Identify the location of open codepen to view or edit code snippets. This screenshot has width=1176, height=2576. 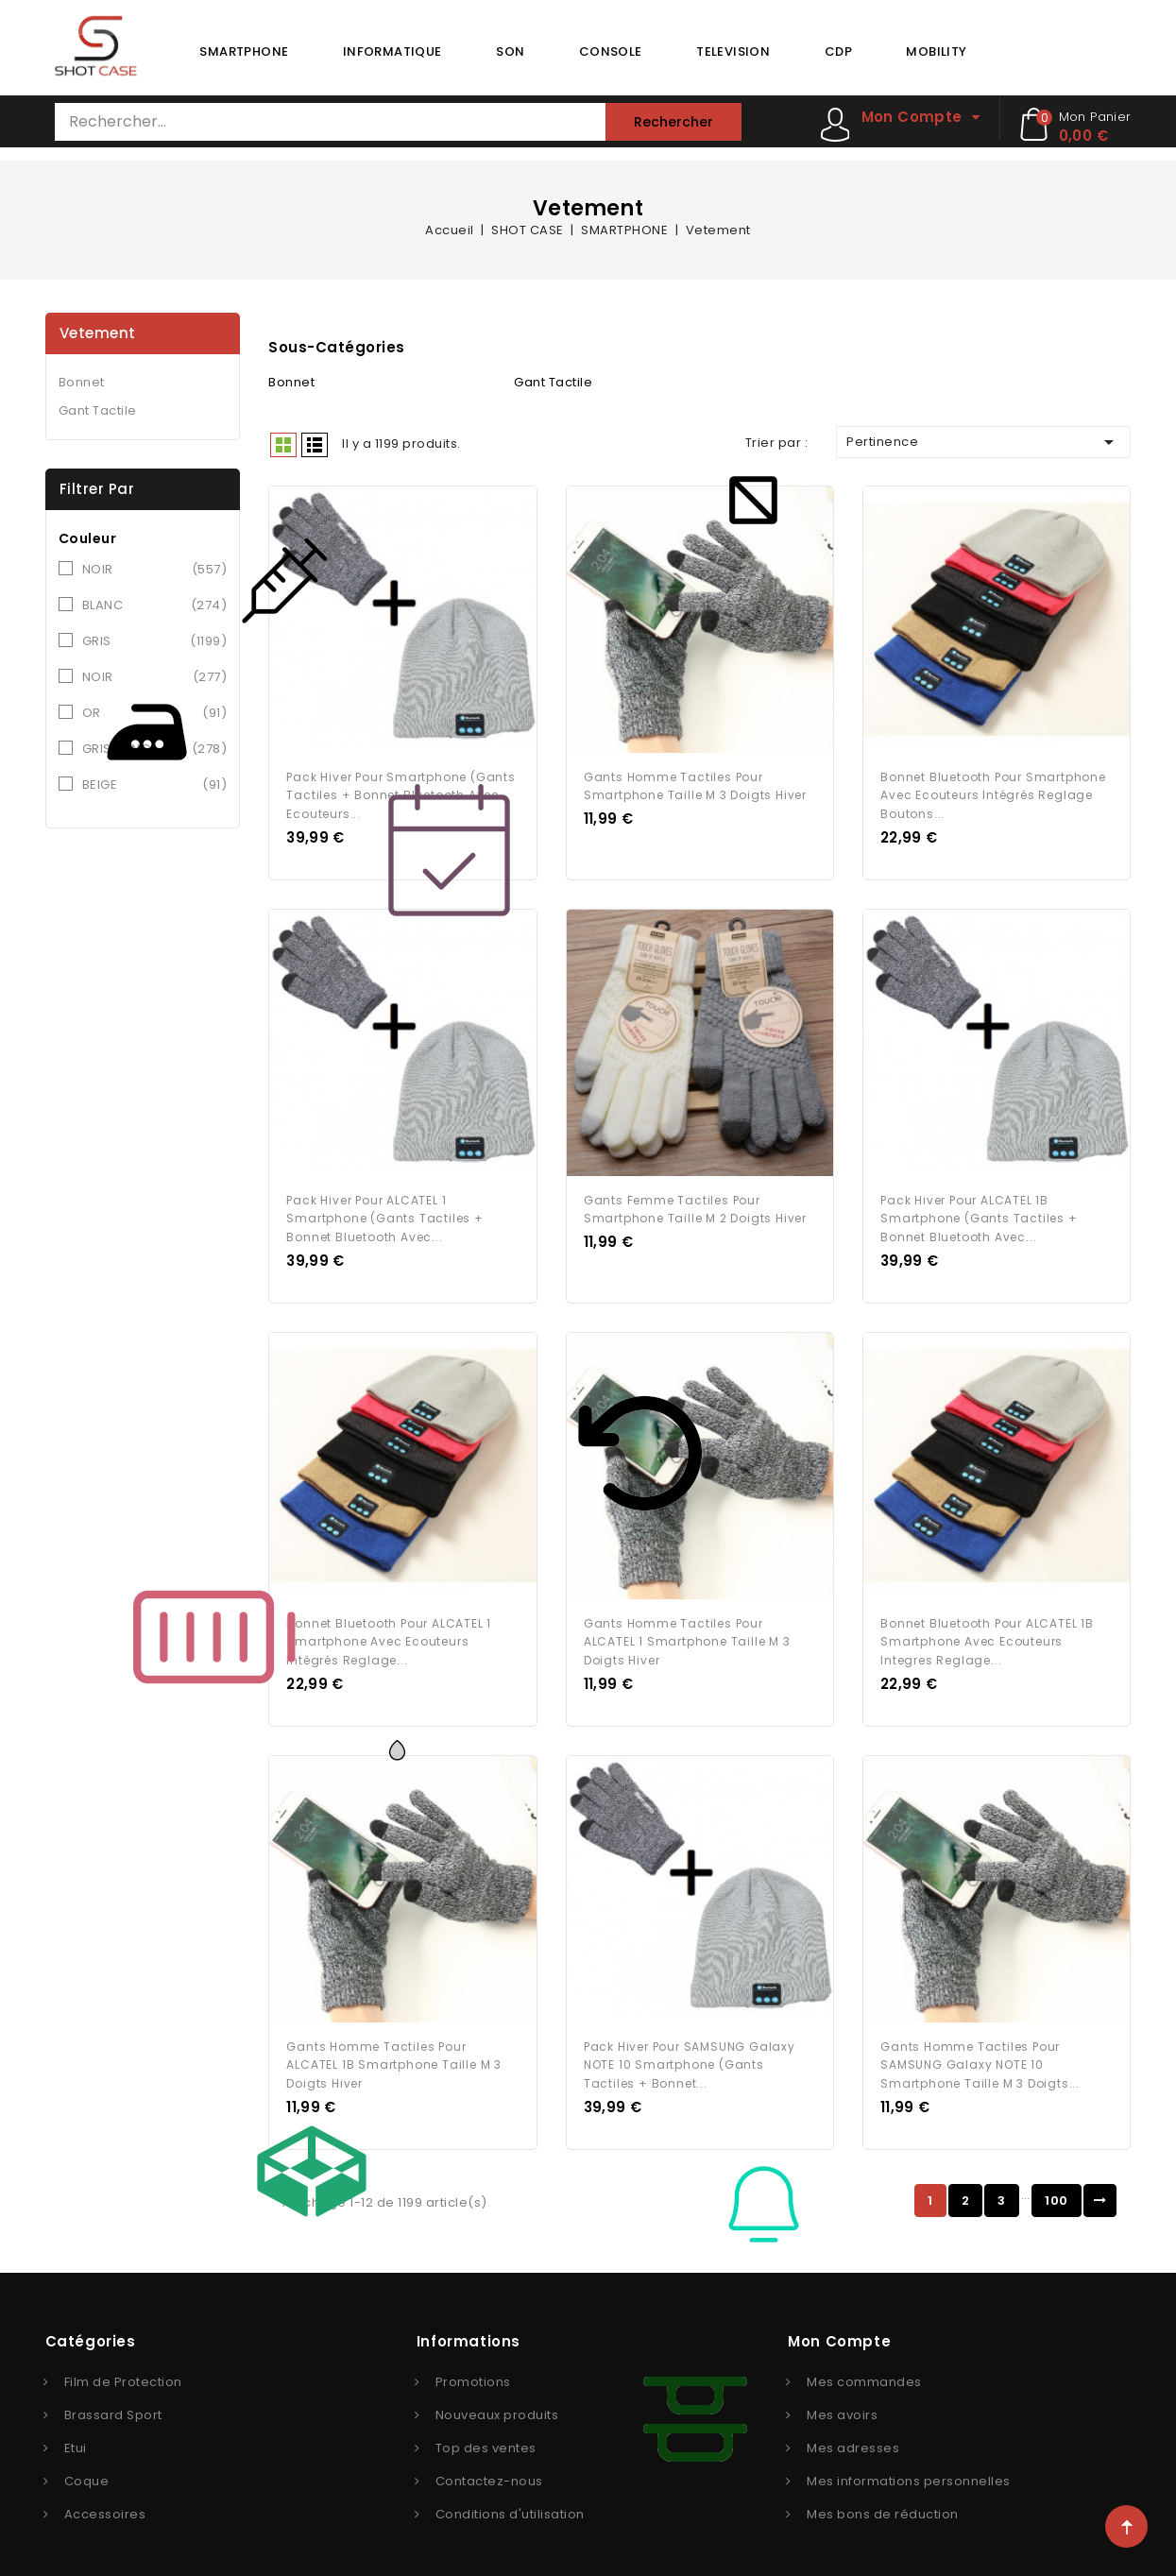
(312, 2173).